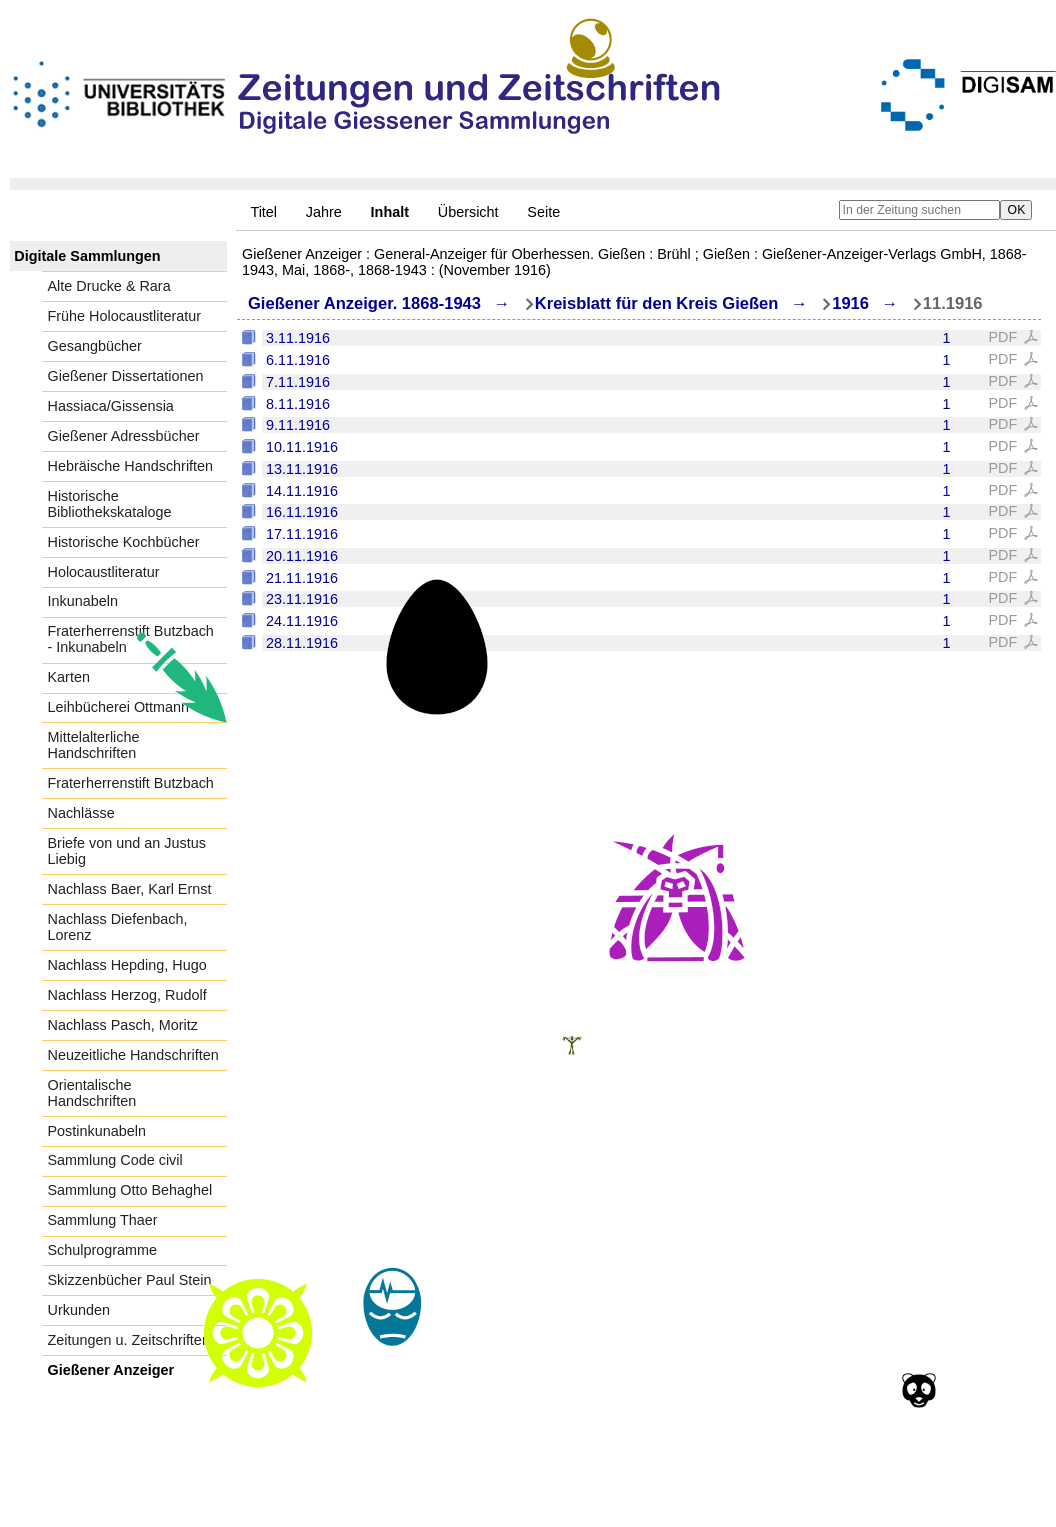  What do you see at coordinates (572, 1045) in the screenshot?
I see `indicates a farm or agricultural game section` at bounding box center [572, 1045].